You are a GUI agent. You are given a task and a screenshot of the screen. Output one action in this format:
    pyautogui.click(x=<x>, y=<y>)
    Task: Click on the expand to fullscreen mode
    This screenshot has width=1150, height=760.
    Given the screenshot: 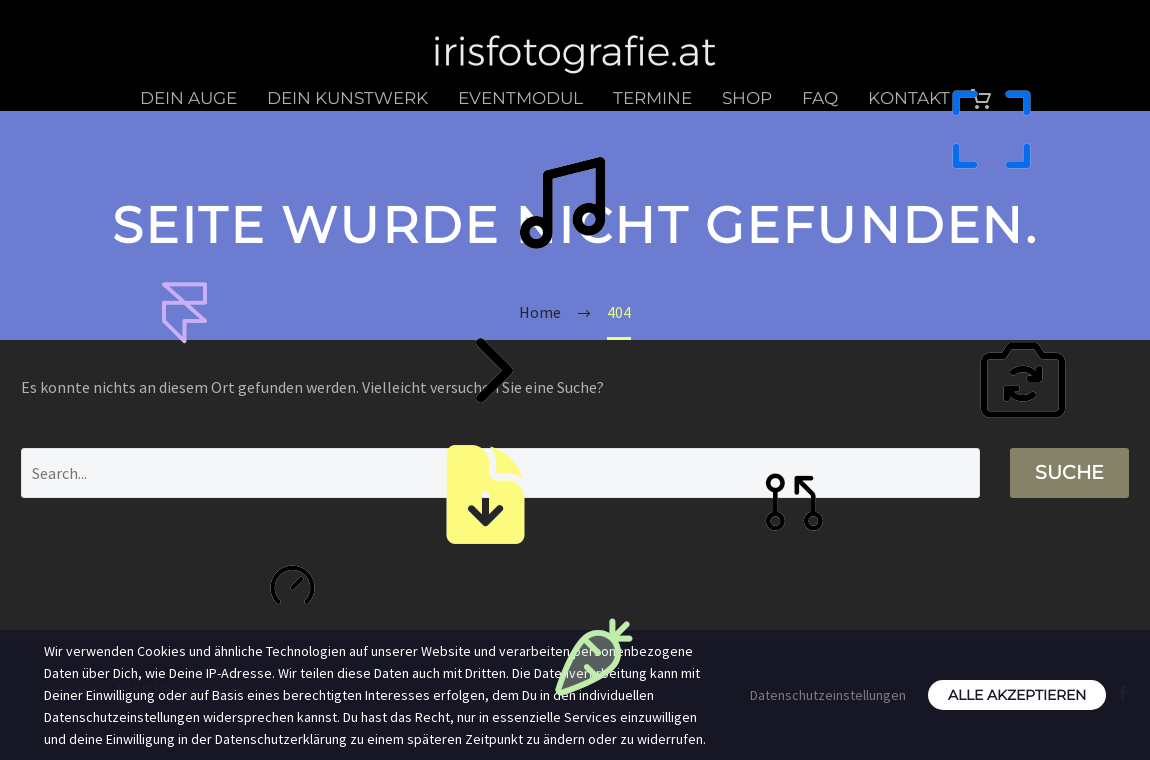 What is the action you would take?
    pyautogui.click(x=991, y=129)
    